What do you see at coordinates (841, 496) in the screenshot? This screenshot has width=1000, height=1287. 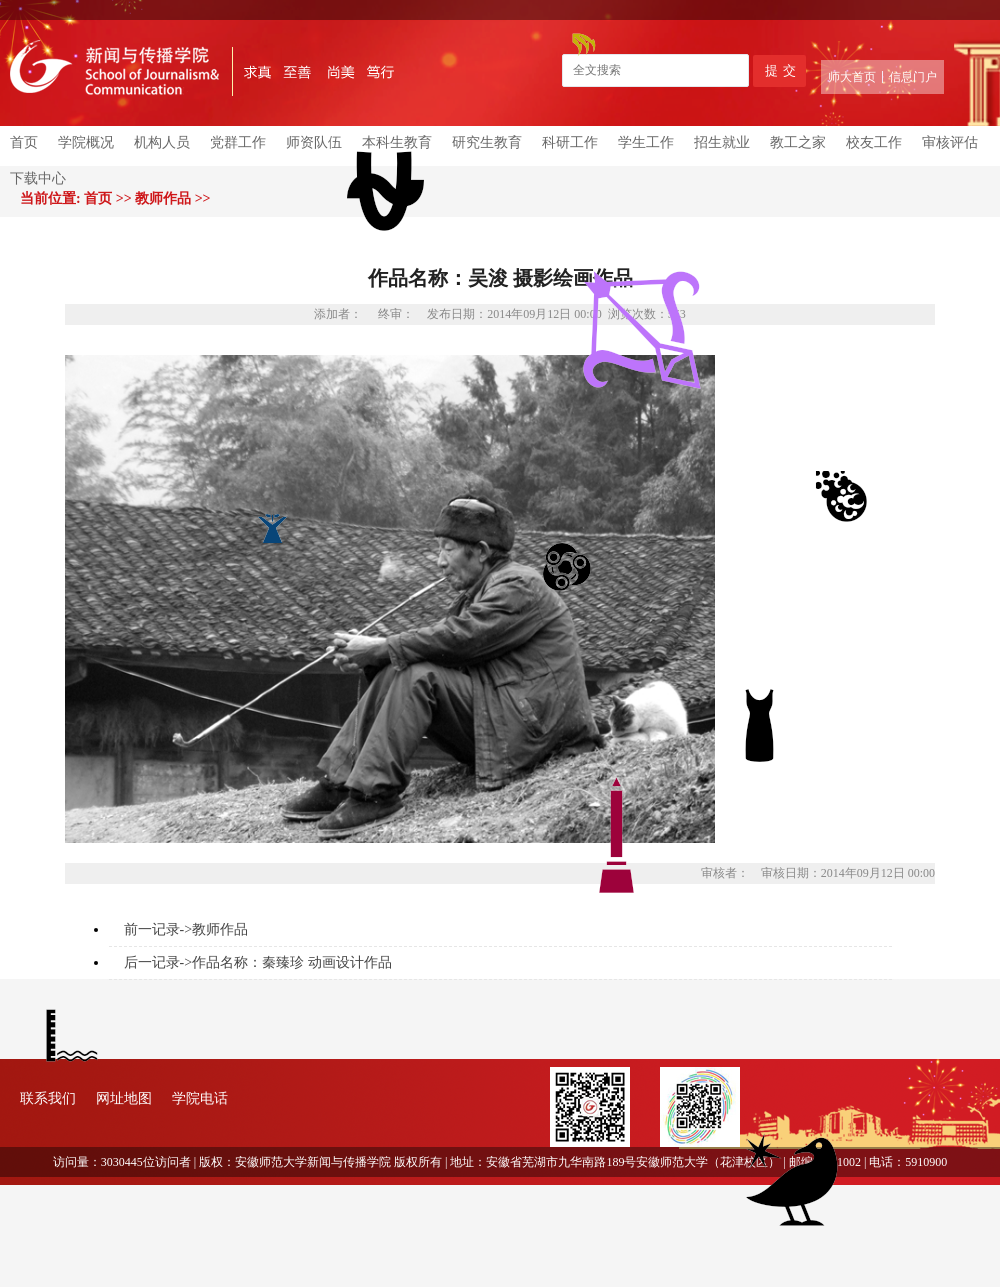 I see `indicates a dissolving or disintegrating effect` at bounding box center [841, 496].